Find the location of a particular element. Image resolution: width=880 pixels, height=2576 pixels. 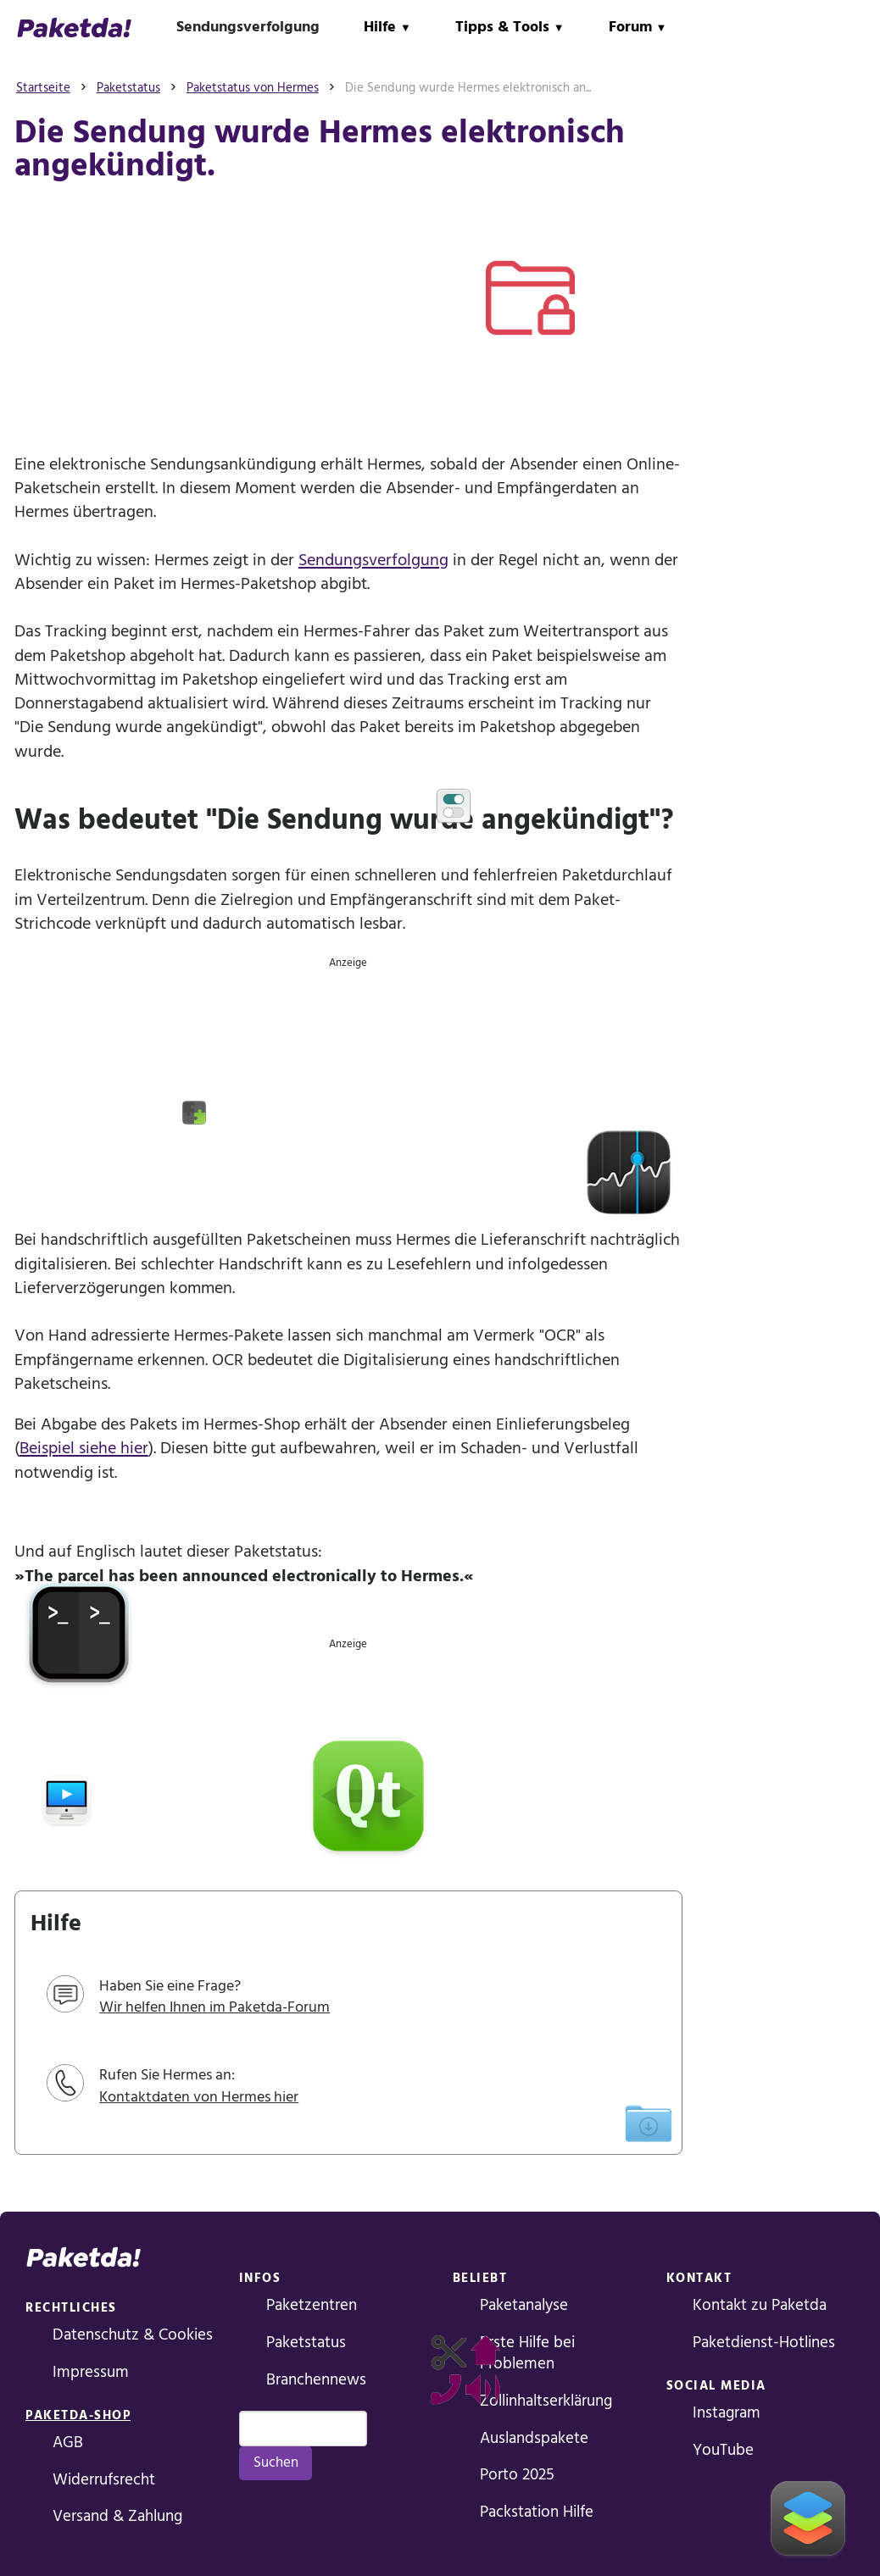

launch Qt D-Bus Viewer application is located at coordinates (368, 1796).